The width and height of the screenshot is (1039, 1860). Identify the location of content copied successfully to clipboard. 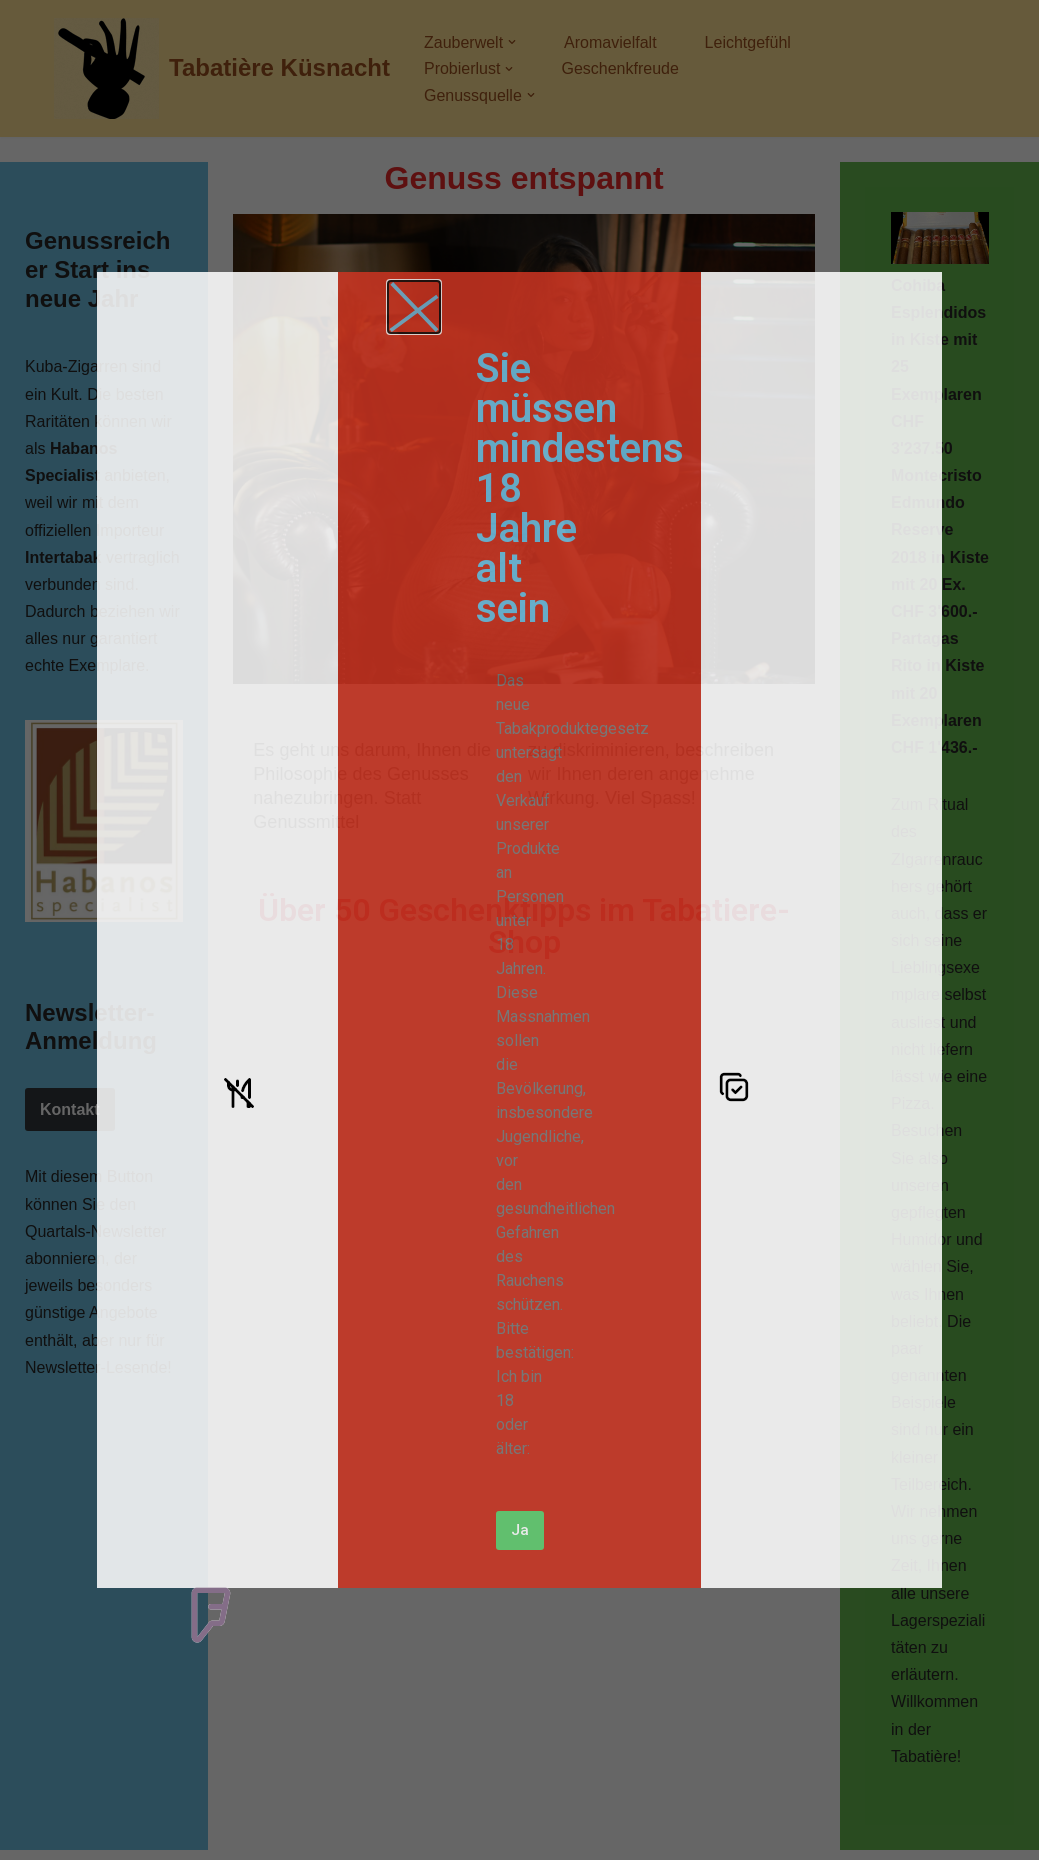
(734, 1087).